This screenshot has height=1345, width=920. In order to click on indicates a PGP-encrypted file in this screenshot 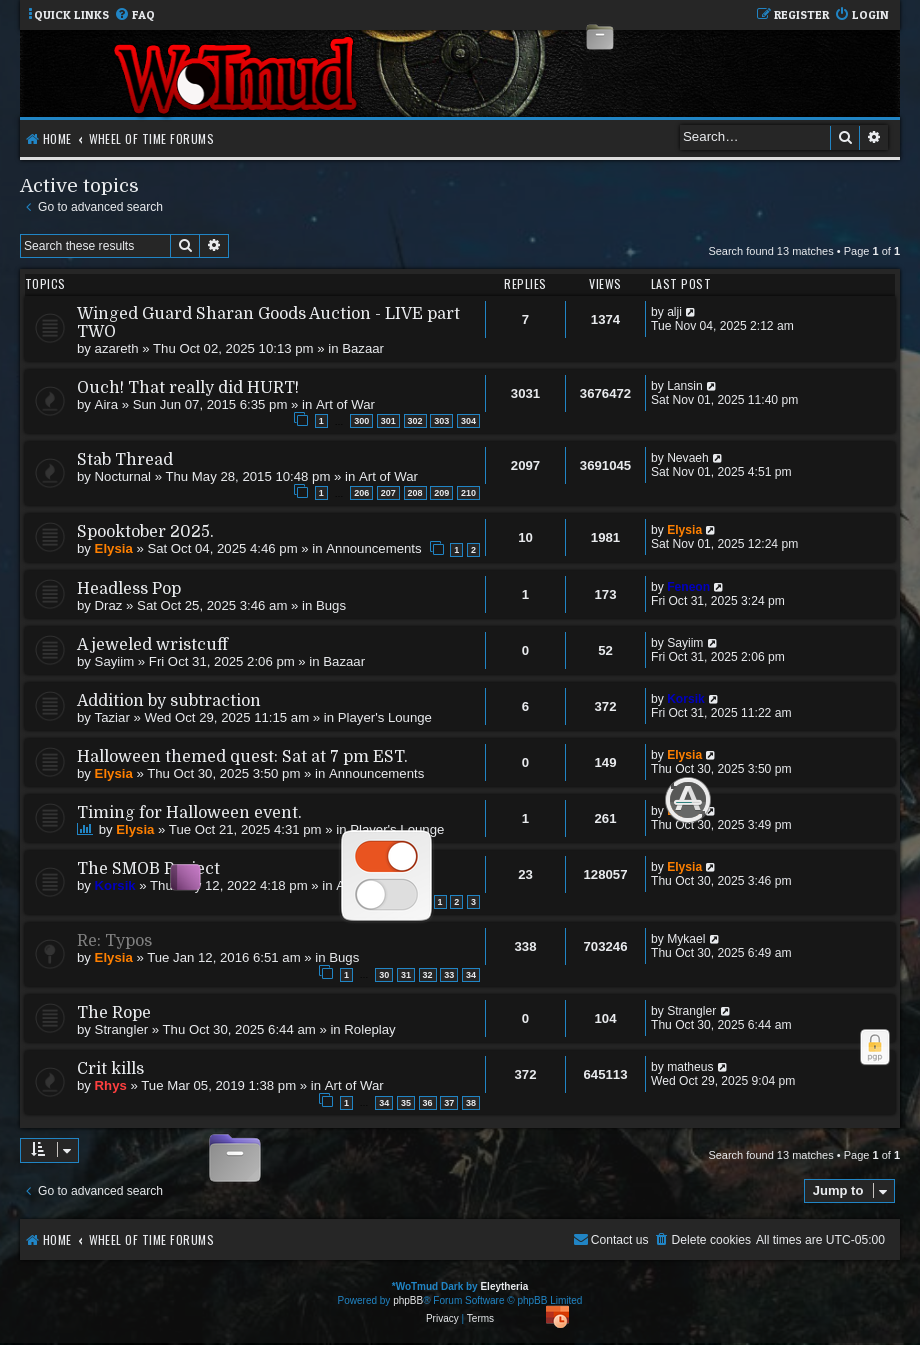, I will do `click(875, 1047)`.